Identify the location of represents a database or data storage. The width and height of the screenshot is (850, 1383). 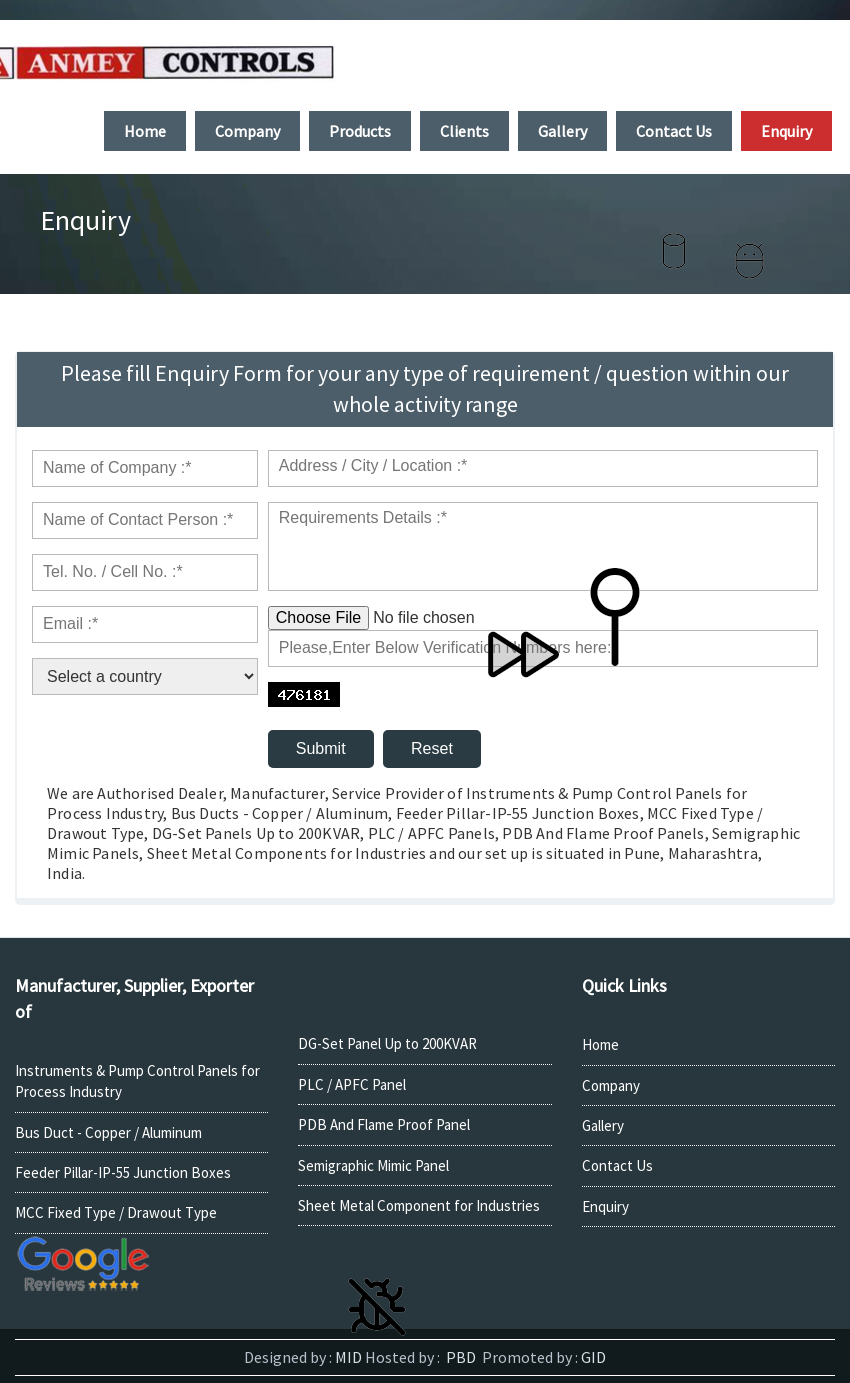
(674, 251).